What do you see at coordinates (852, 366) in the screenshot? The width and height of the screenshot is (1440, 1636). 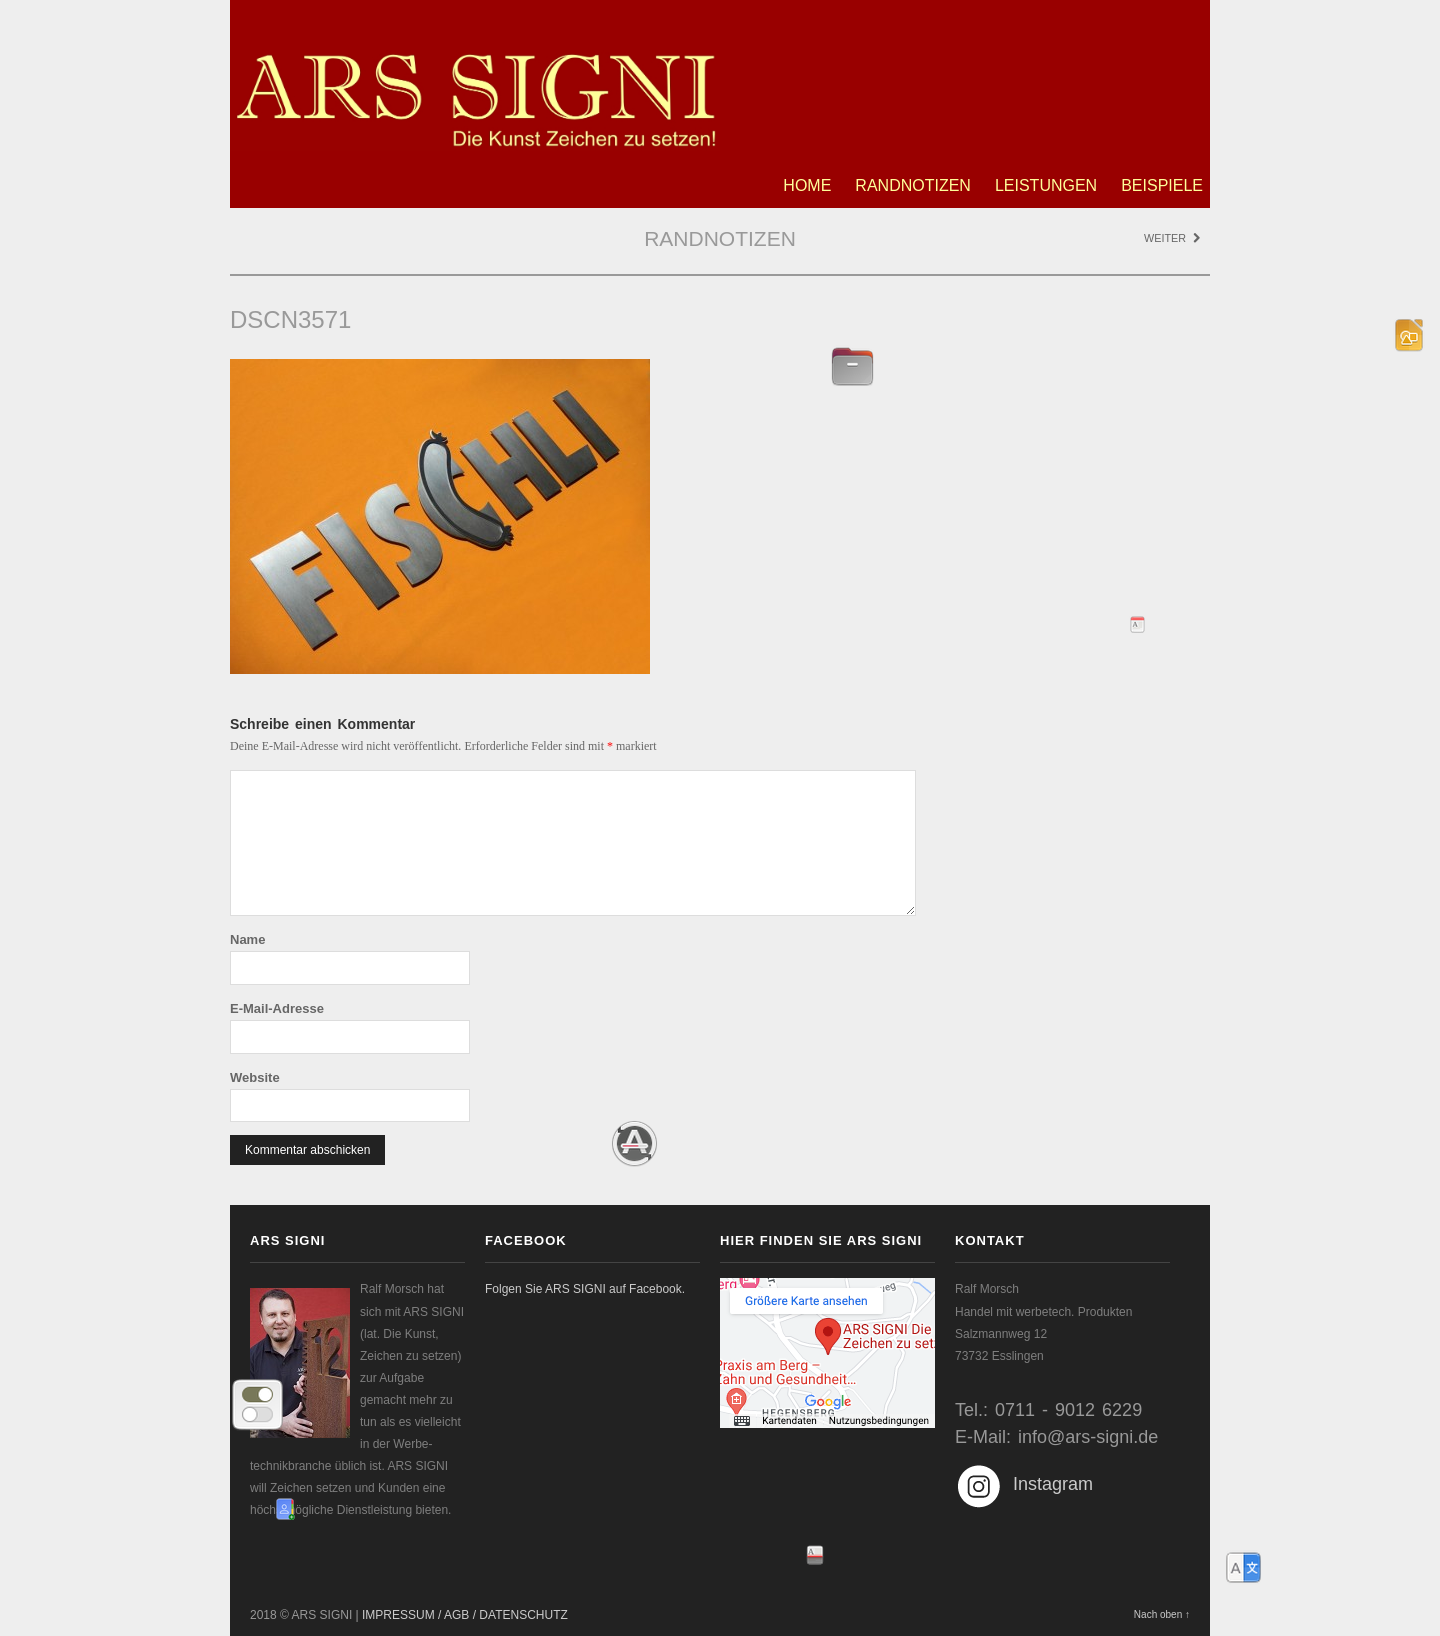 I see `open the file manager application` at bounding box center [852, 366].